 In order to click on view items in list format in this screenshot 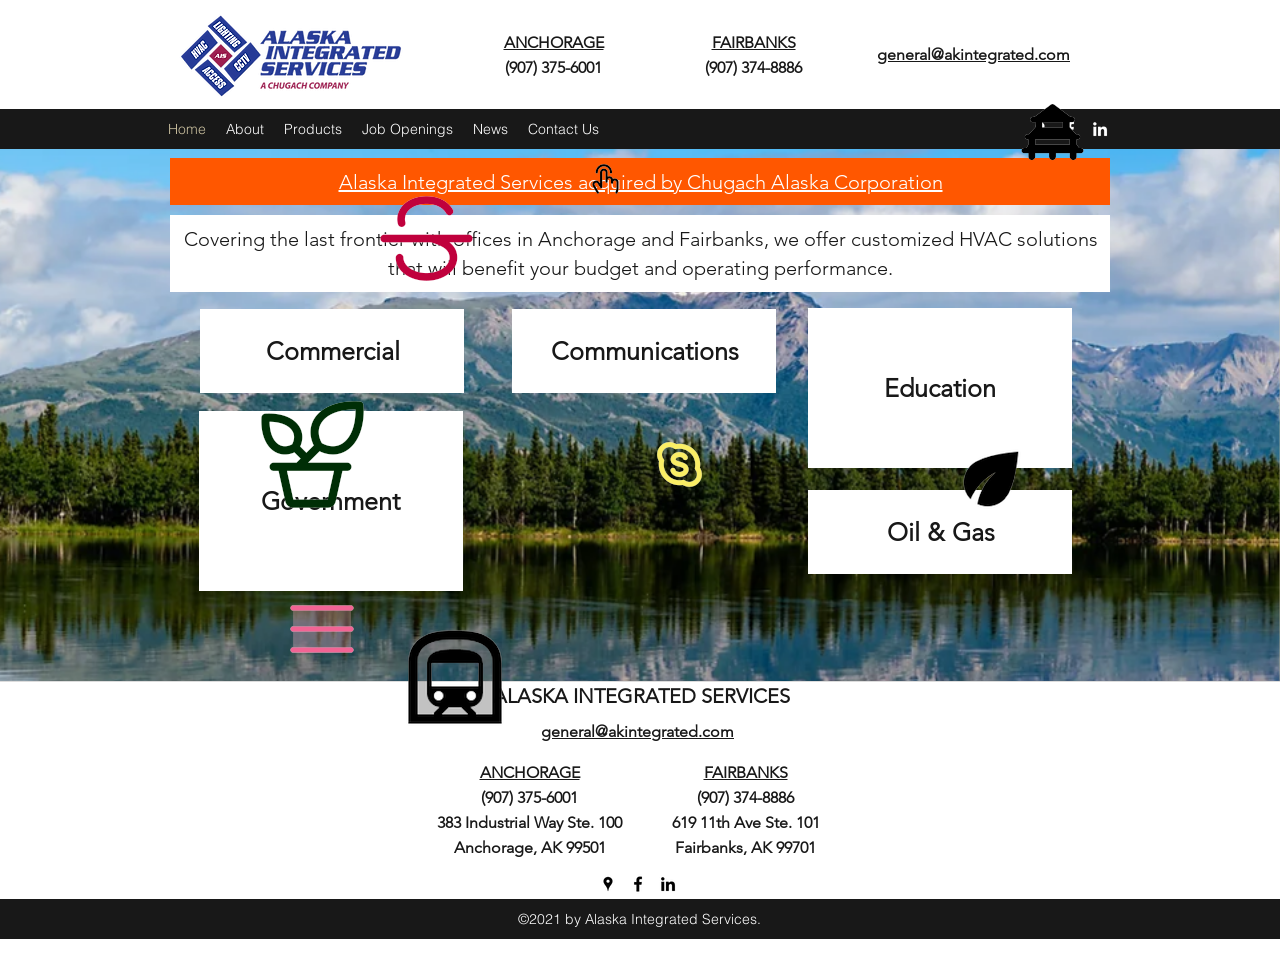, I will do `click(322, 629)`.